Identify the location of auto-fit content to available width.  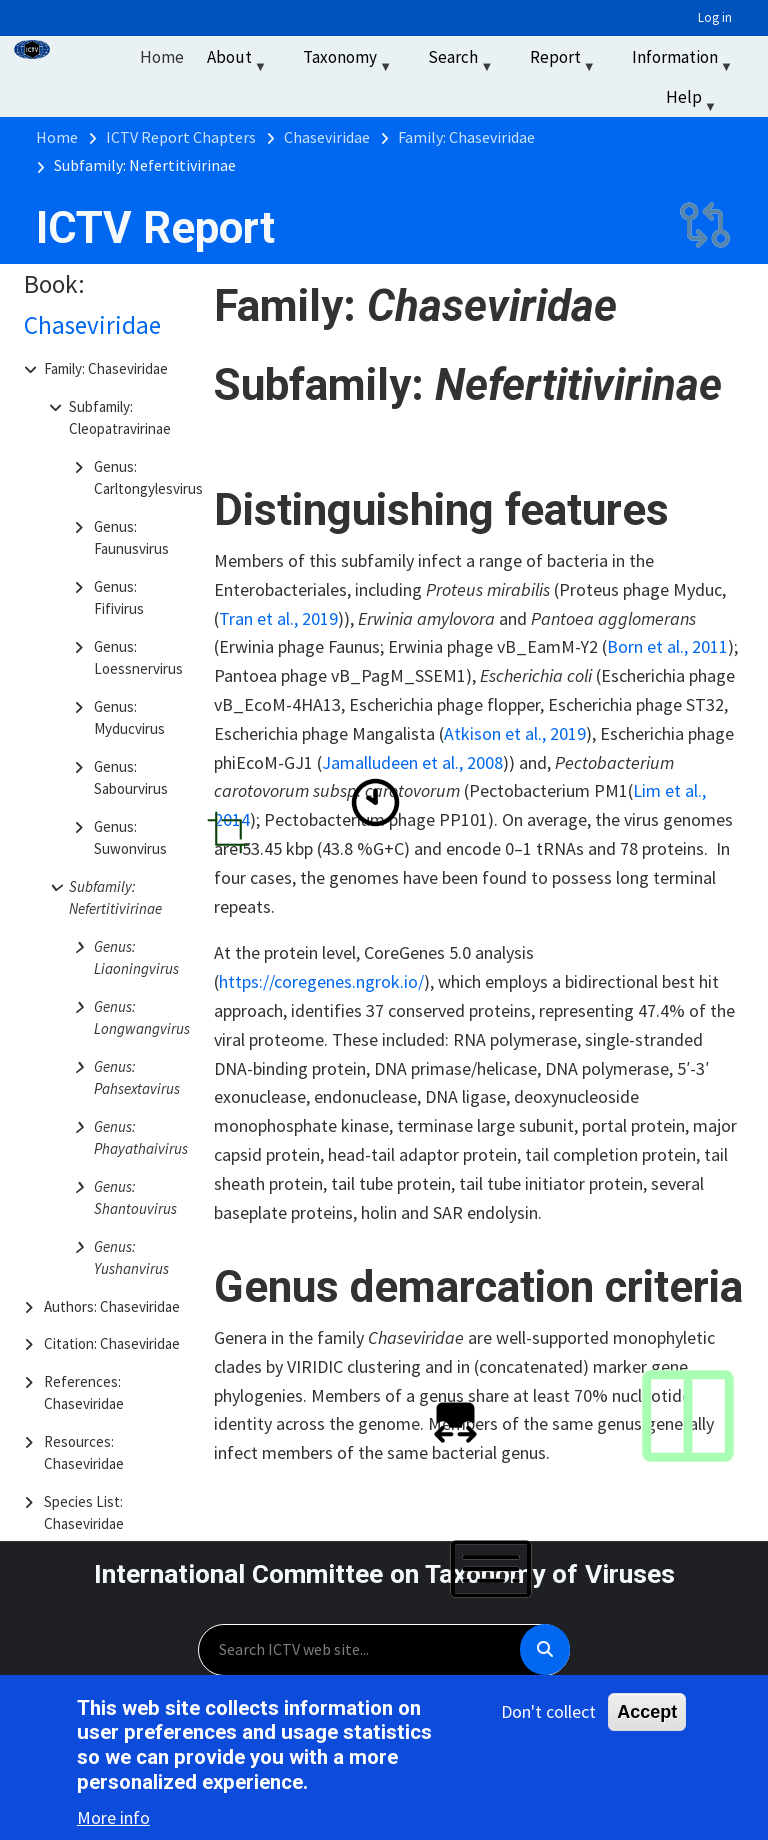
(455, 1421).